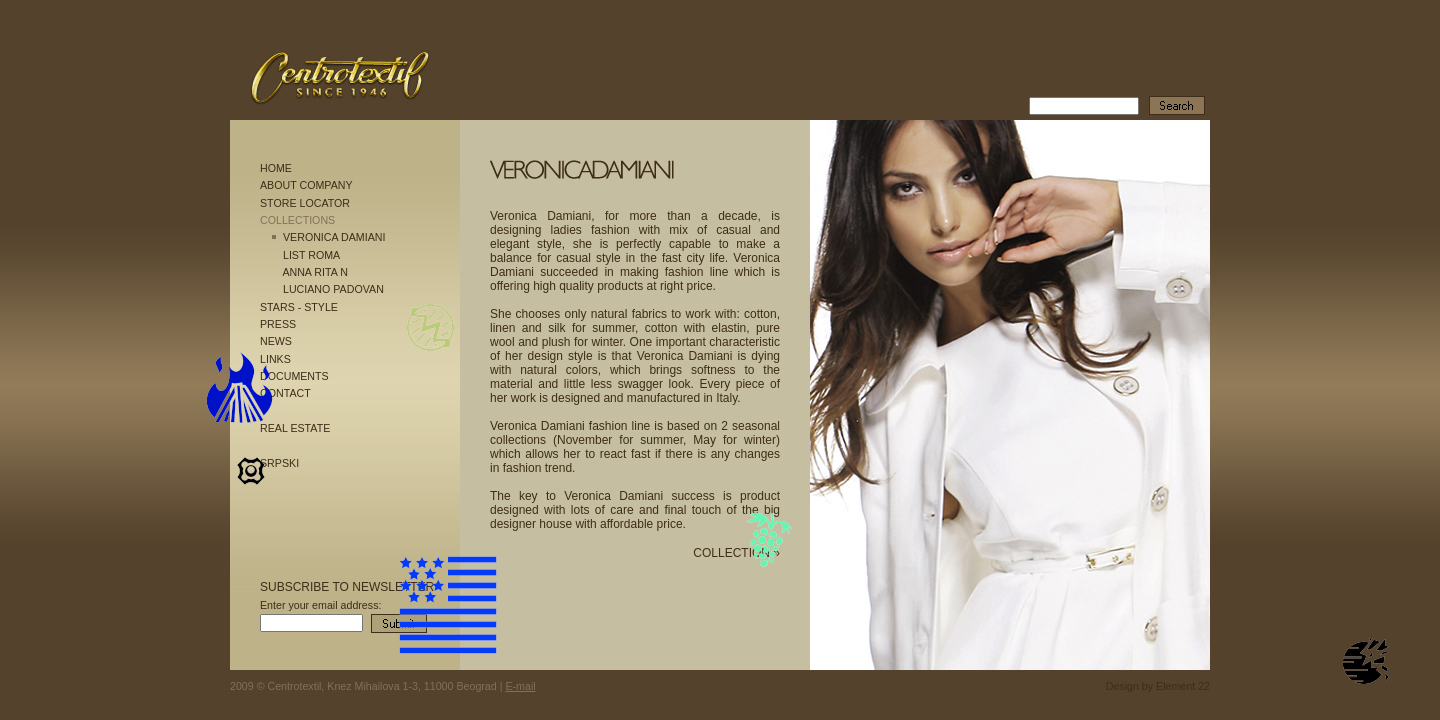  Describe the element at coordinates (430, 327) in the screenshot. I see `indicates a trapped or contained state` at that location.